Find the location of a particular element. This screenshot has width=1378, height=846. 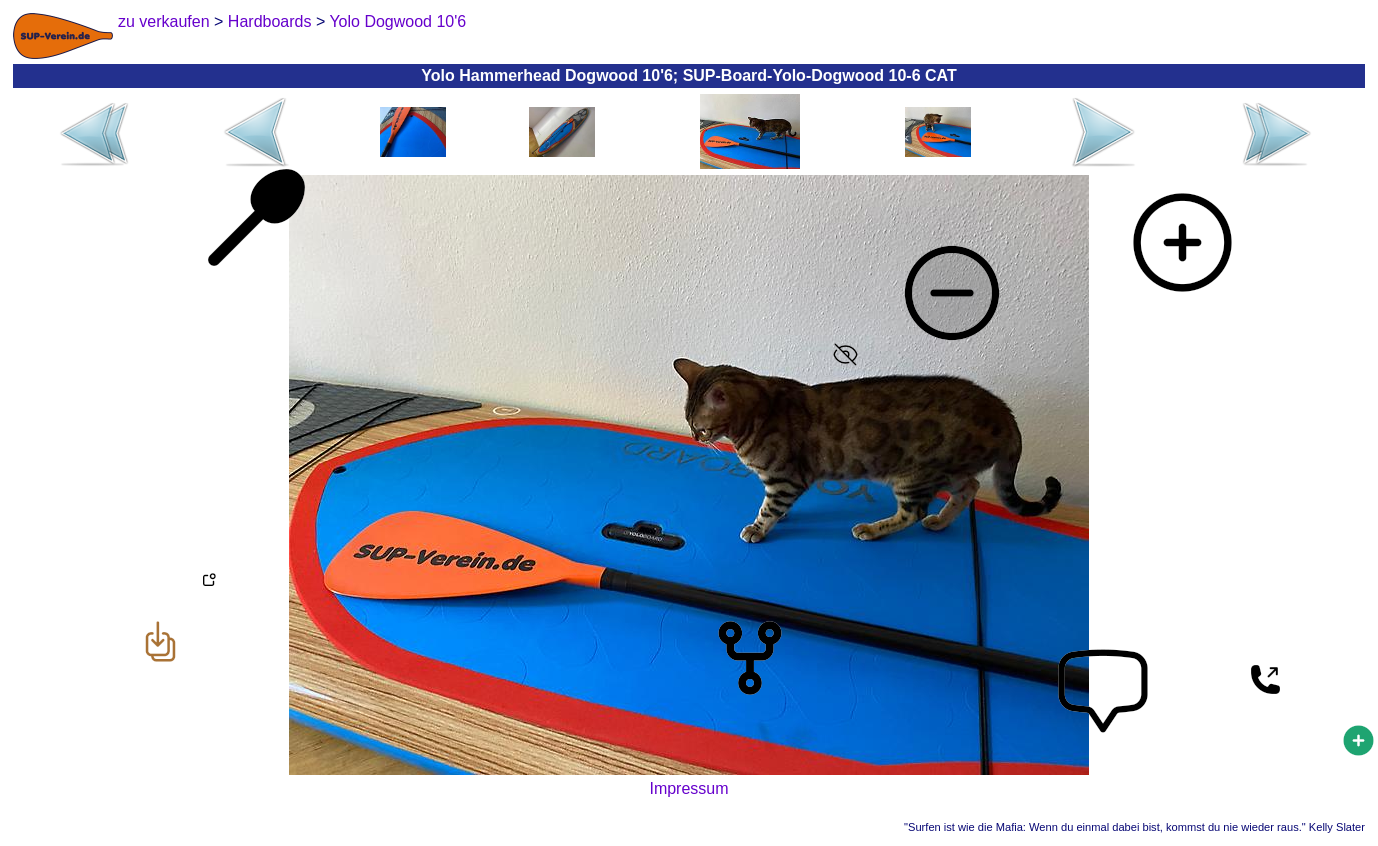

remove an item from a list is located at coordinates (952, 293).